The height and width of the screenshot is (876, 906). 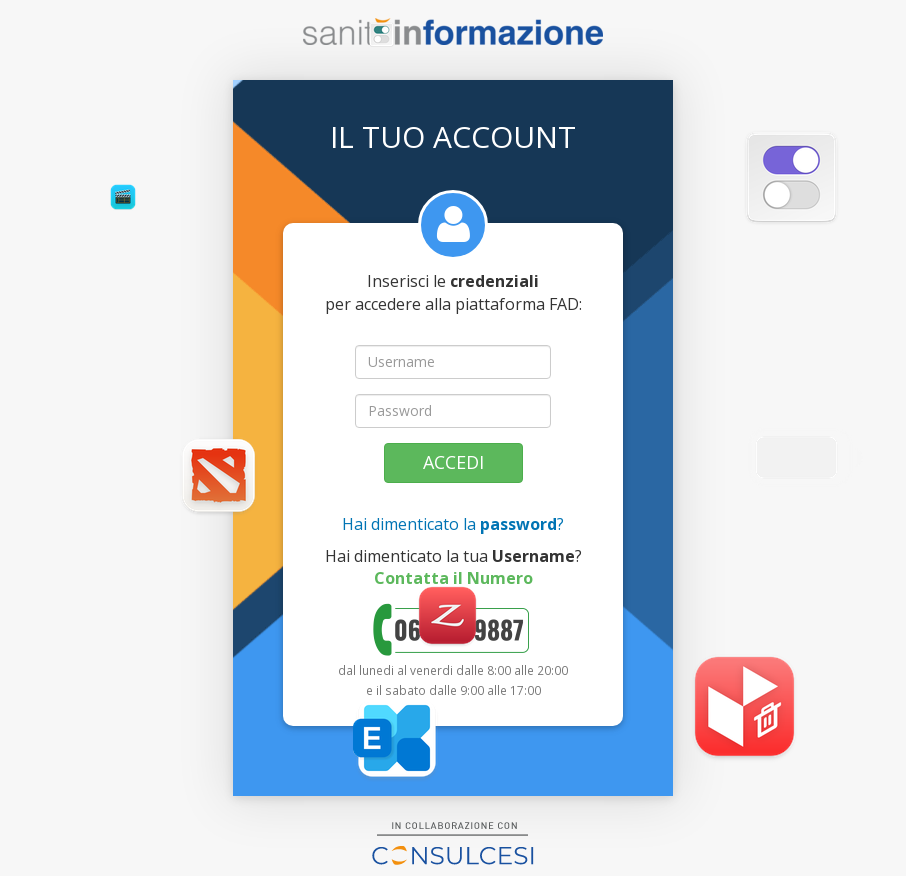 What do you see at coordinates (381, 34) in the screenshot?
I see `open gnome tweaks settings application` at bounding box center [381, 34].